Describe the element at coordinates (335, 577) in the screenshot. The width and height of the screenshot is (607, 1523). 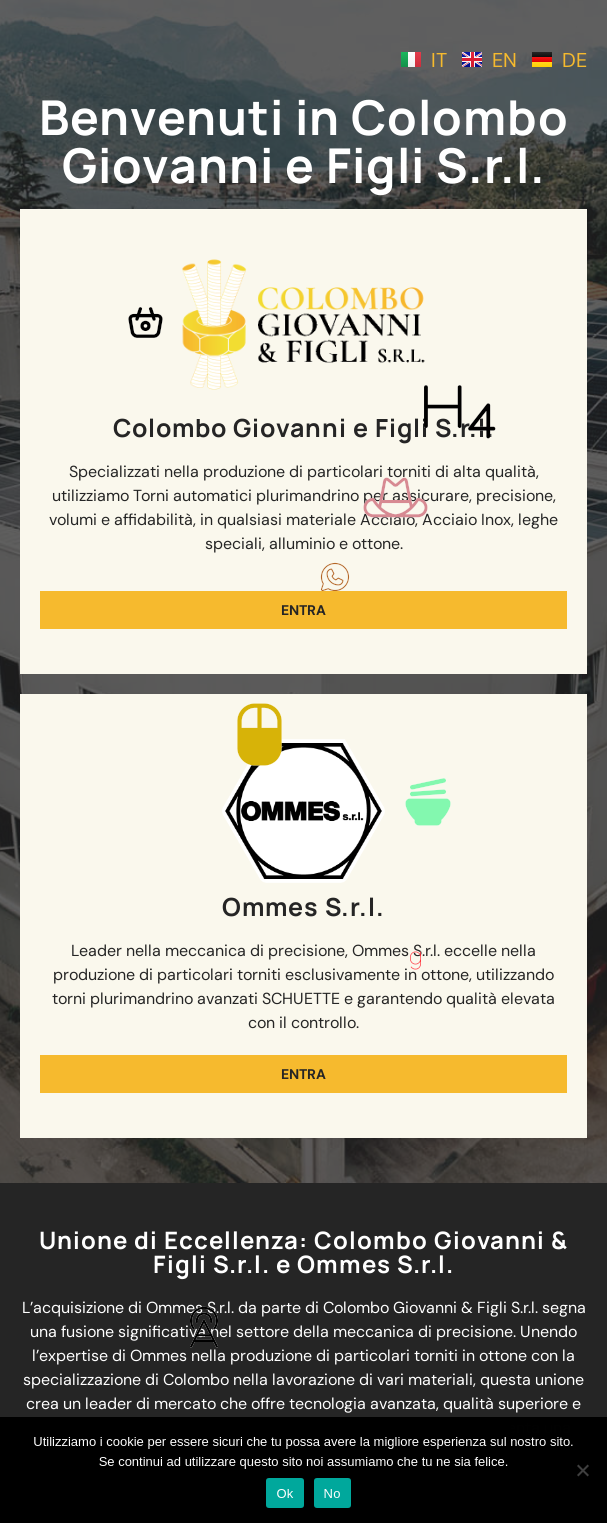
I see `open whatsapp messaging app` at that location.